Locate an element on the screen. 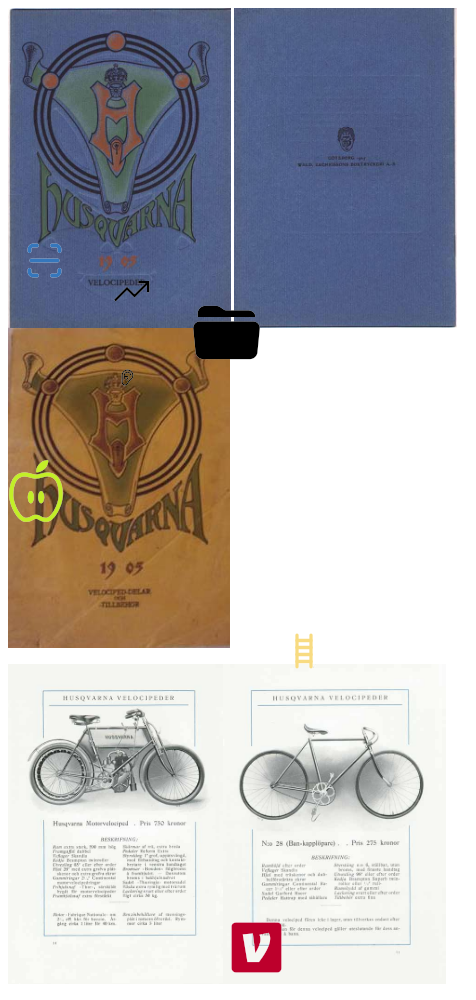 The width and height of the screenshot is (476, 1000). access tools or equipment section is located at coordinates (304, 651).